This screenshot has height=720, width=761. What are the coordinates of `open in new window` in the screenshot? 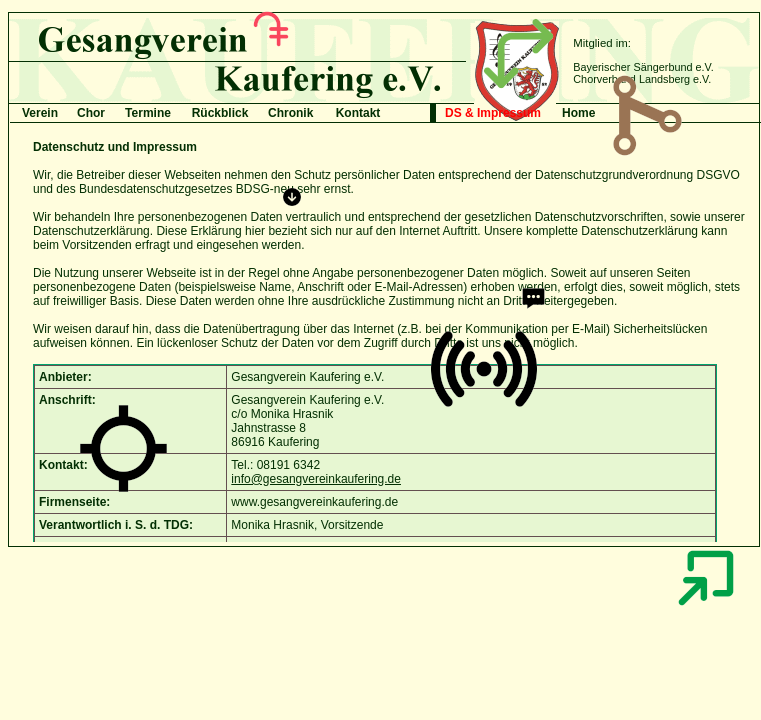 It's located at (706, 578).